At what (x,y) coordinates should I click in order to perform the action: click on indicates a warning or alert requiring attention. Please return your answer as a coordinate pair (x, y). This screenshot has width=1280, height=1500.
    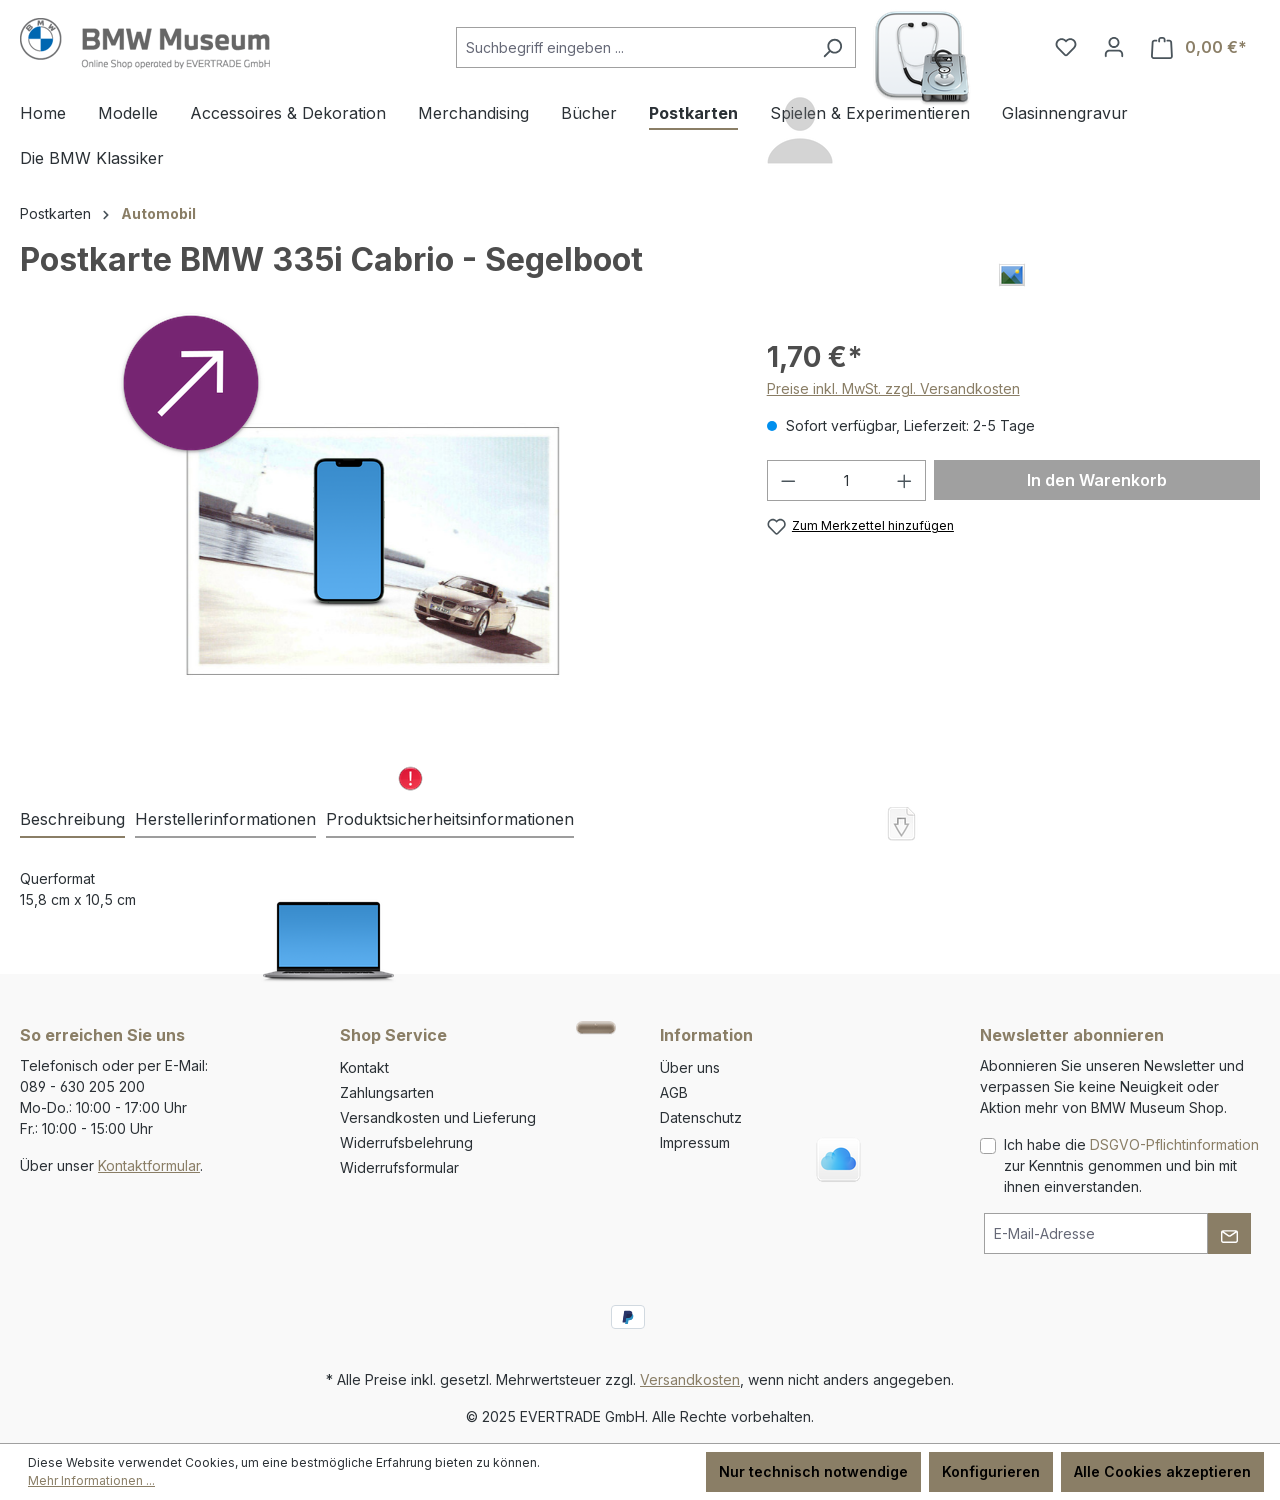
    Looking at the image, I should click on (410, 778).